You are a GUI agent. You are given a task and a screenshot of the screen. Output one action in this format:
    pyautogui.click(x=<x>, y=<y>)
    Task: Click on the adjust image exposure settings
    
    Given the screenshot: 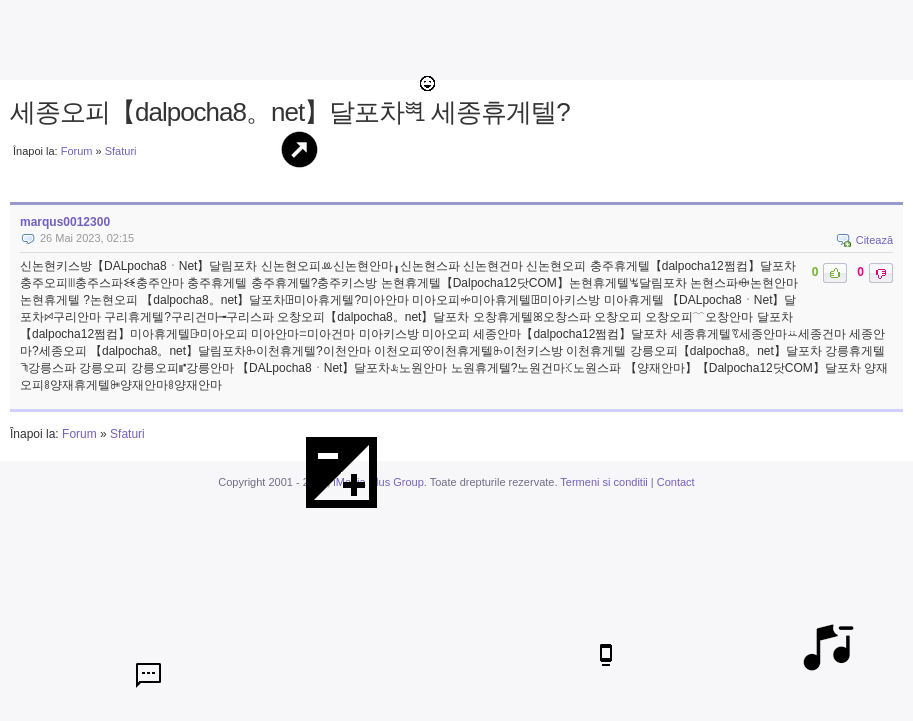 What is the action you would take?
    pyautogui.click(x=341, y=472)
    